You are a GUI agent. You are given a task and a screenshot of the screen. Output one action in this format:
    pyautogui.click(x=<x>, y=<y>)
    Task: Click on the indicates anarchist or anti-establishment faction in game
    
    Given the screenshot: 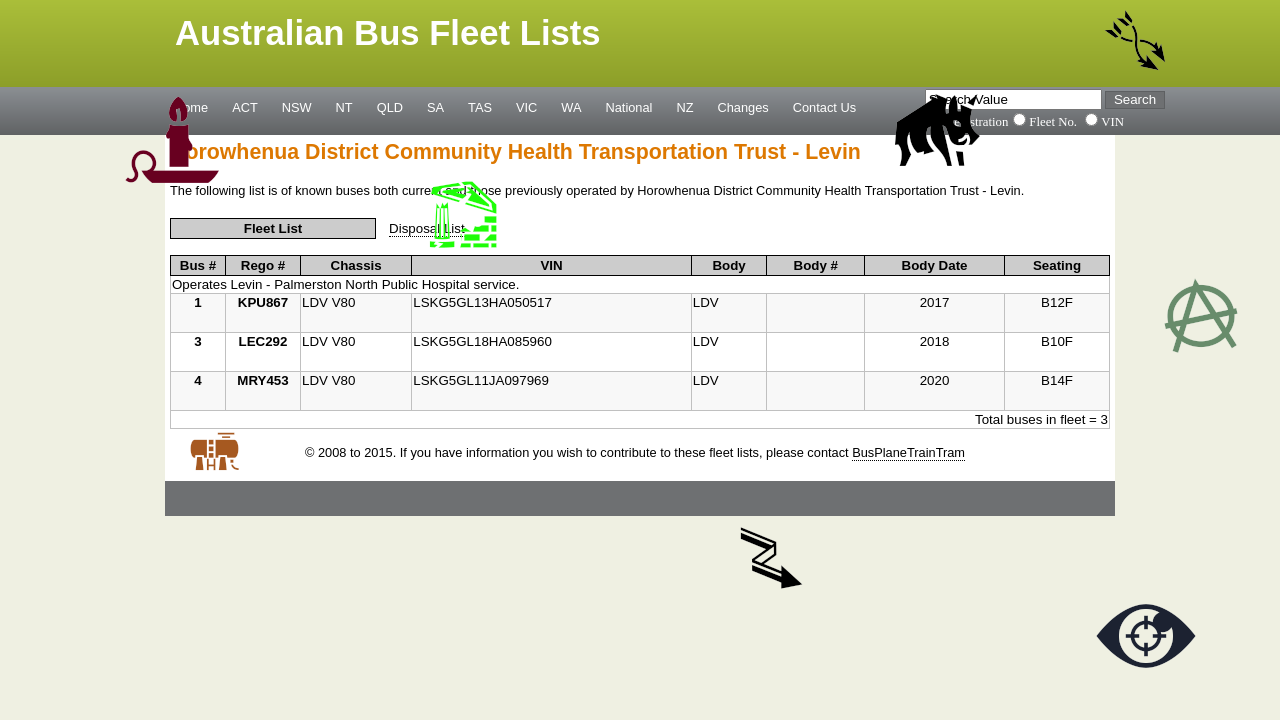 What is the action you would take?
    pyautogui.click(x=1201, y=316)
    